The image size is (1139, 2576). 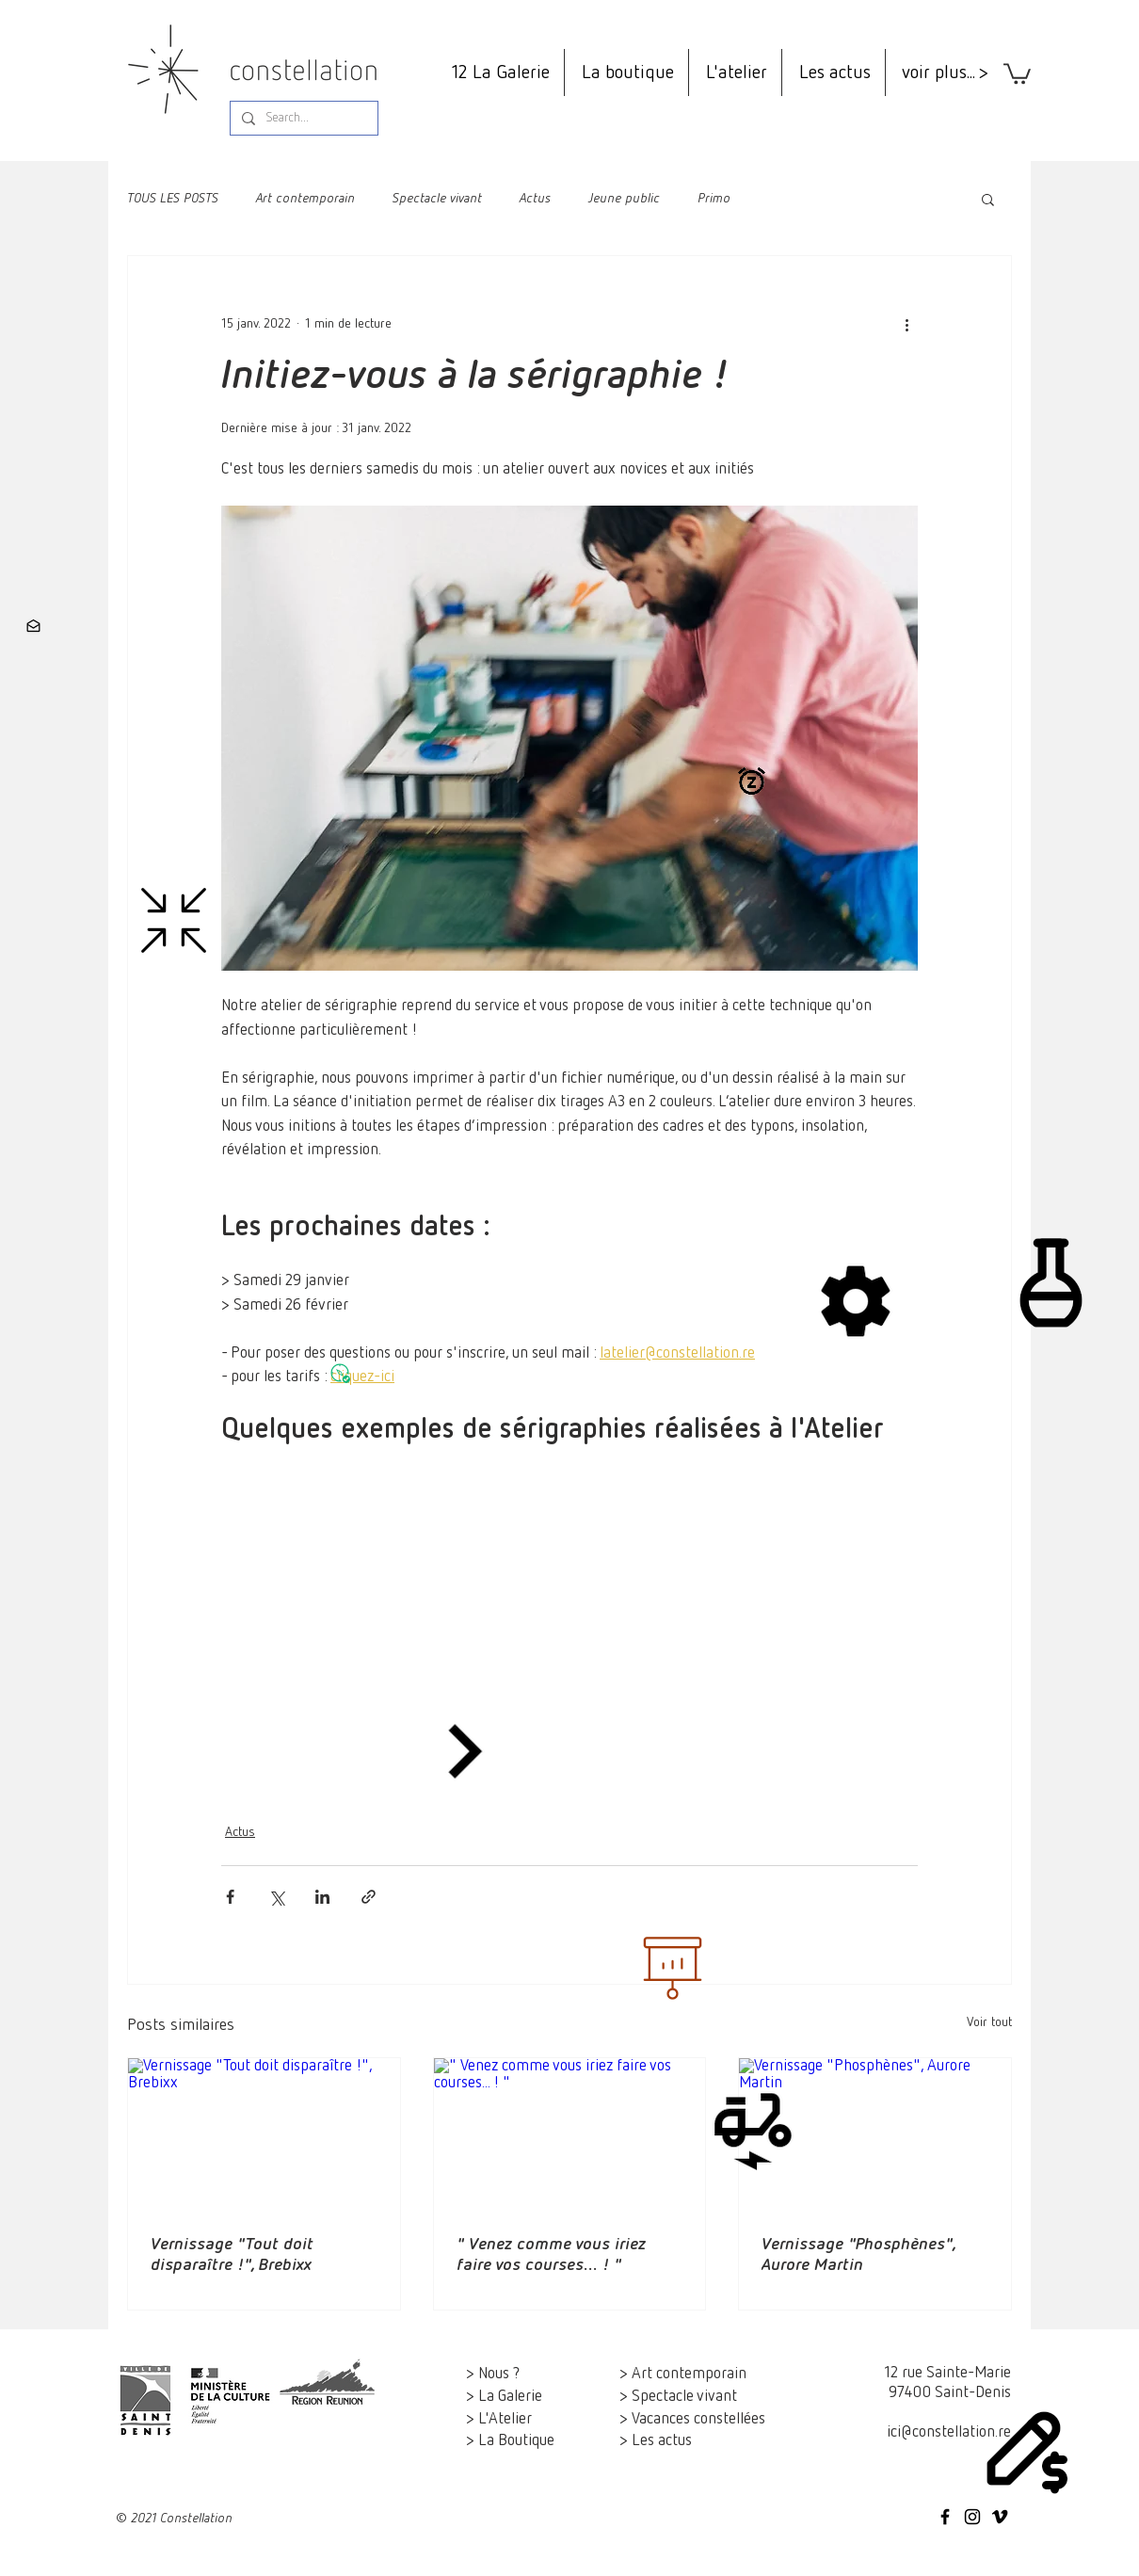 What do you see at coordinates (173, 920) in the screenshot?
I see `collapse or minimize content` at bounding box center [173, 920].